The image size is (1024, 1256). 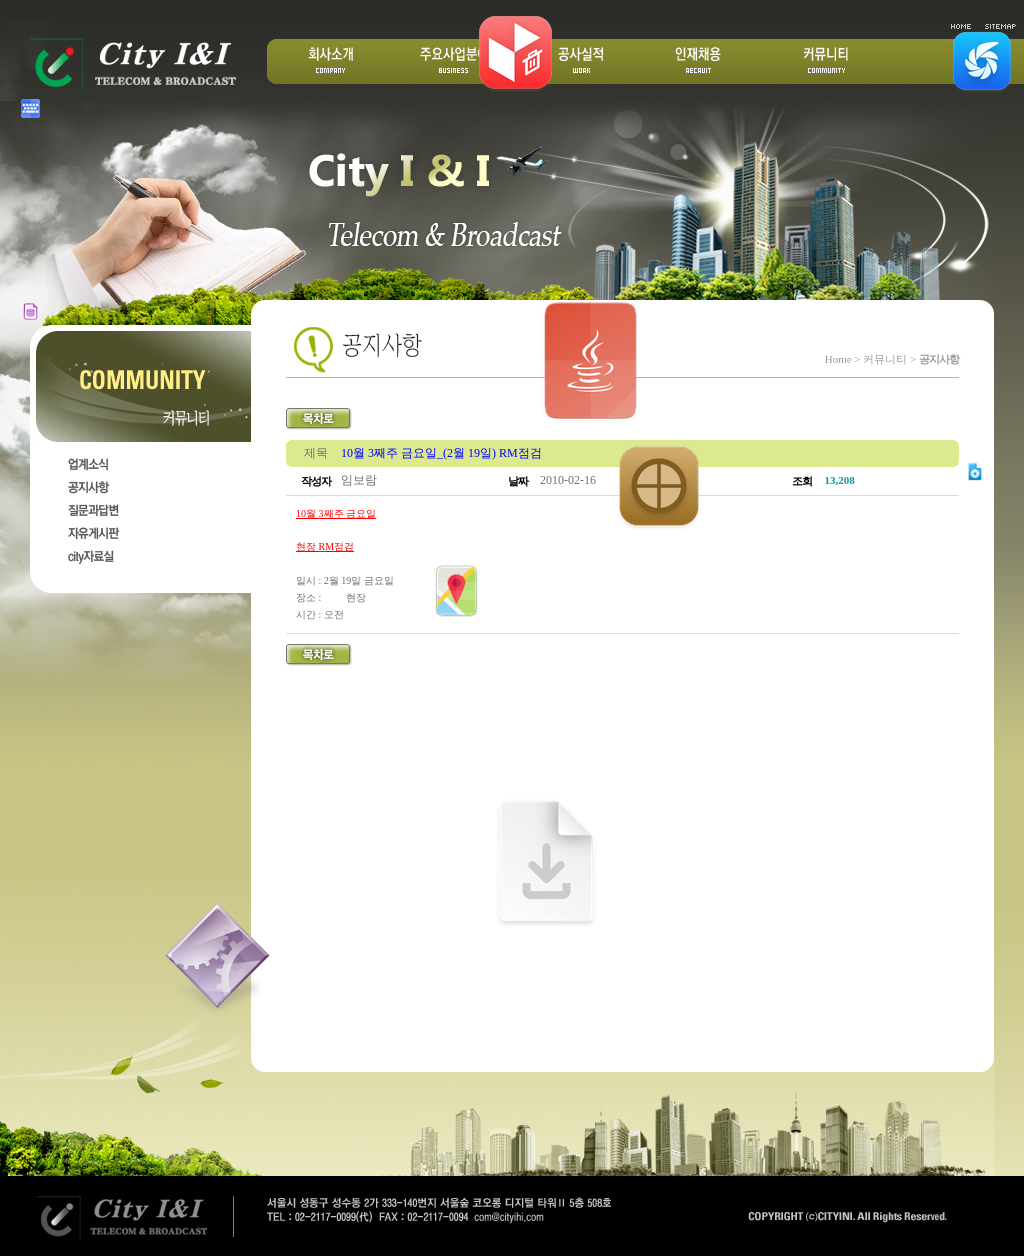 What do you see at coordinates (515, 52) in the screenshot?
I see `open flatsweep app for system cleanup` at bounding box center [515, 52].